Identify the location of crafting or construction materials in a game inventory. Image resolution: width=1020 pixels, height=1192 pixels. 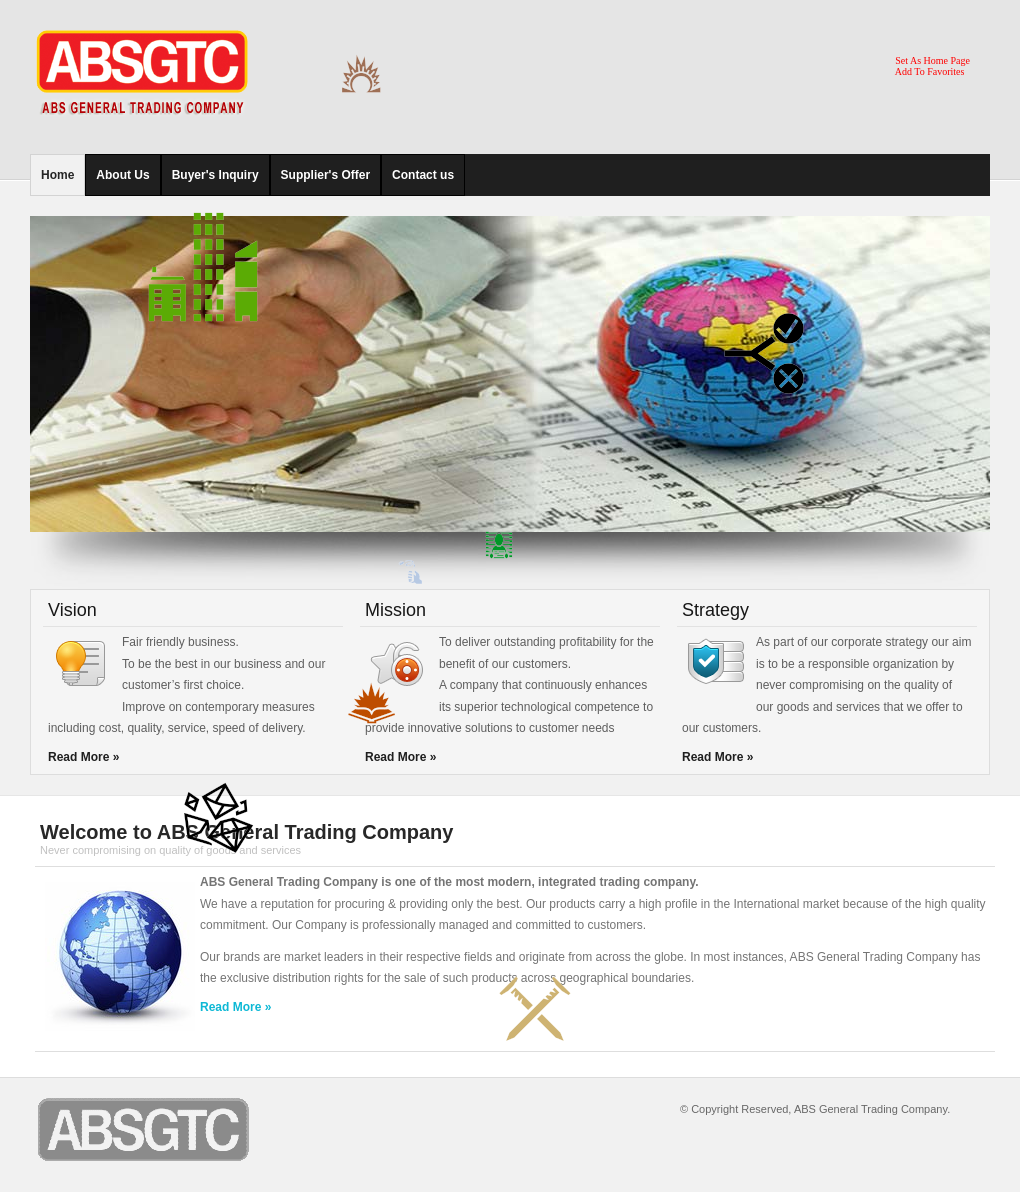
(535, 1008).